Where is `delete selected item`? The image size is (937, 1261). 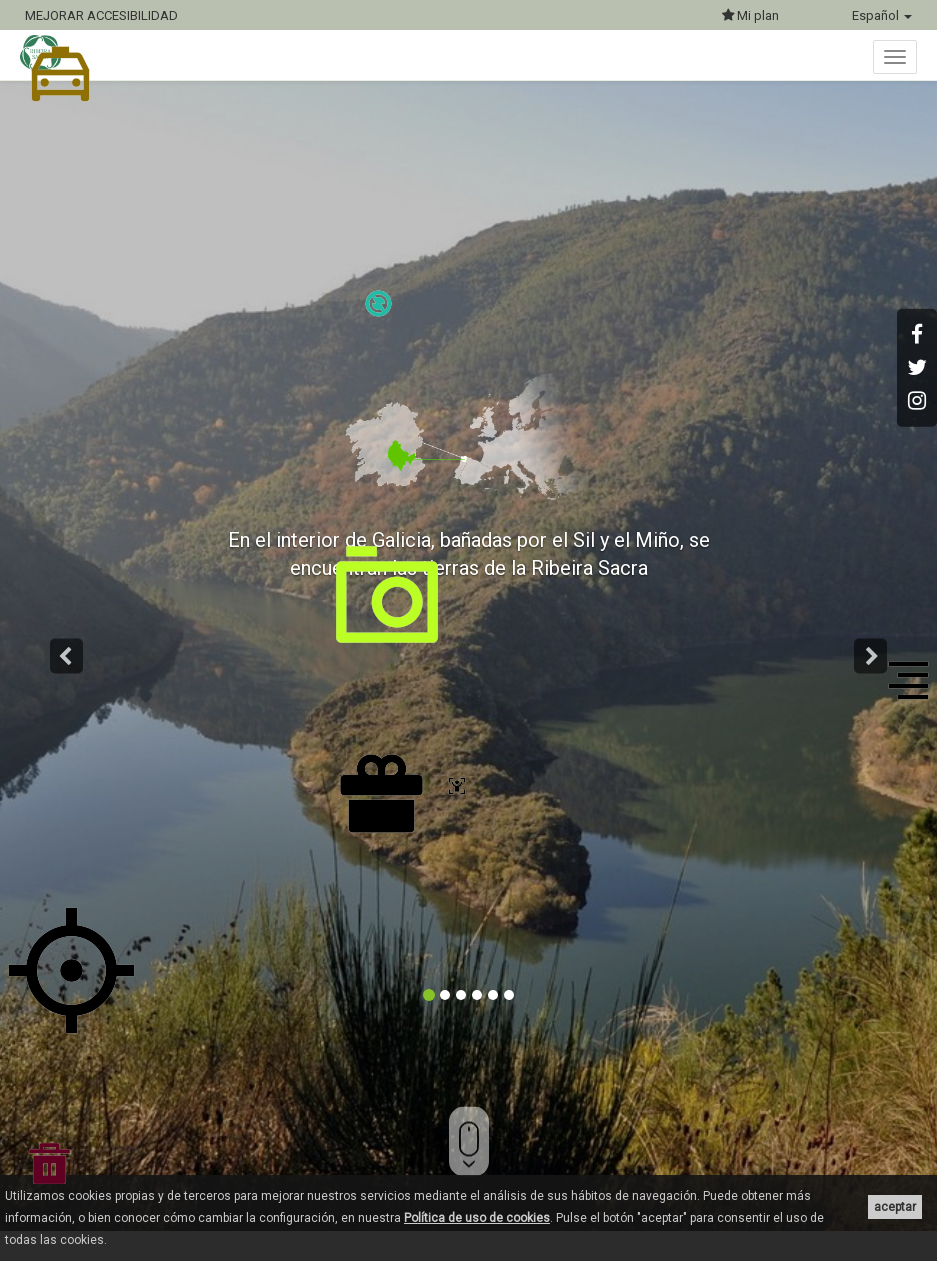 delete selected item is located at coordinates (49, 1163).